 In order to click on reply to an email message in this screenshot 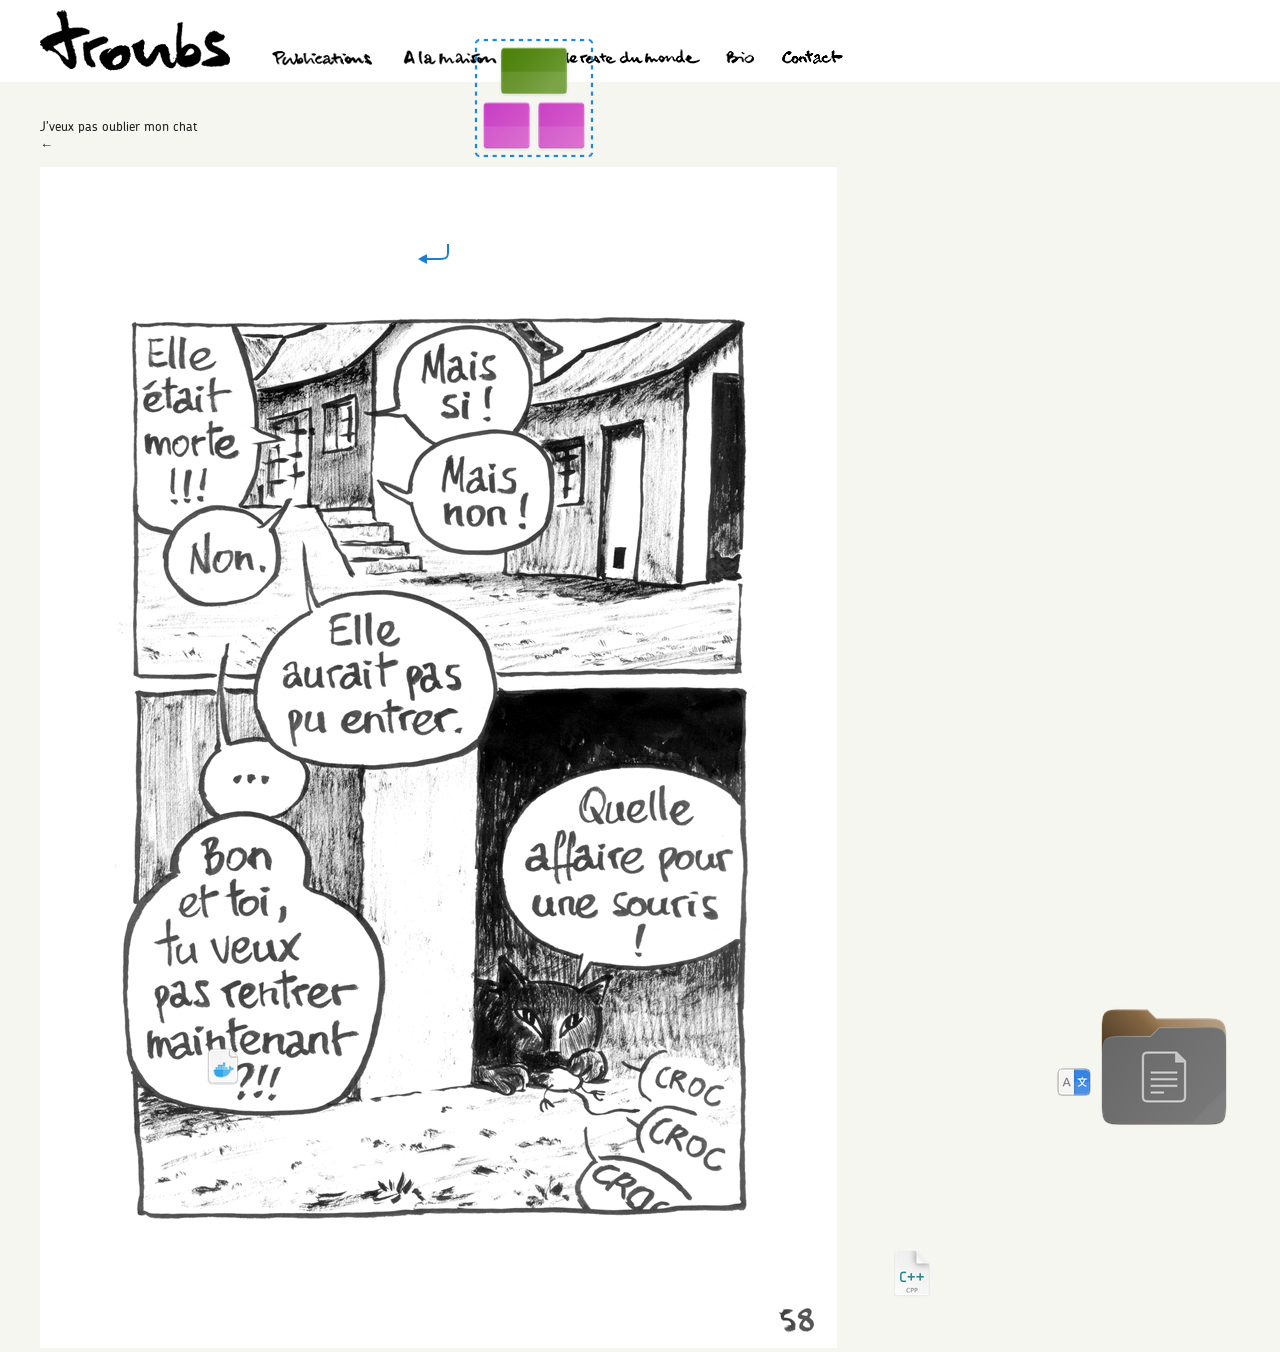, I will do `click(433, 252)`.